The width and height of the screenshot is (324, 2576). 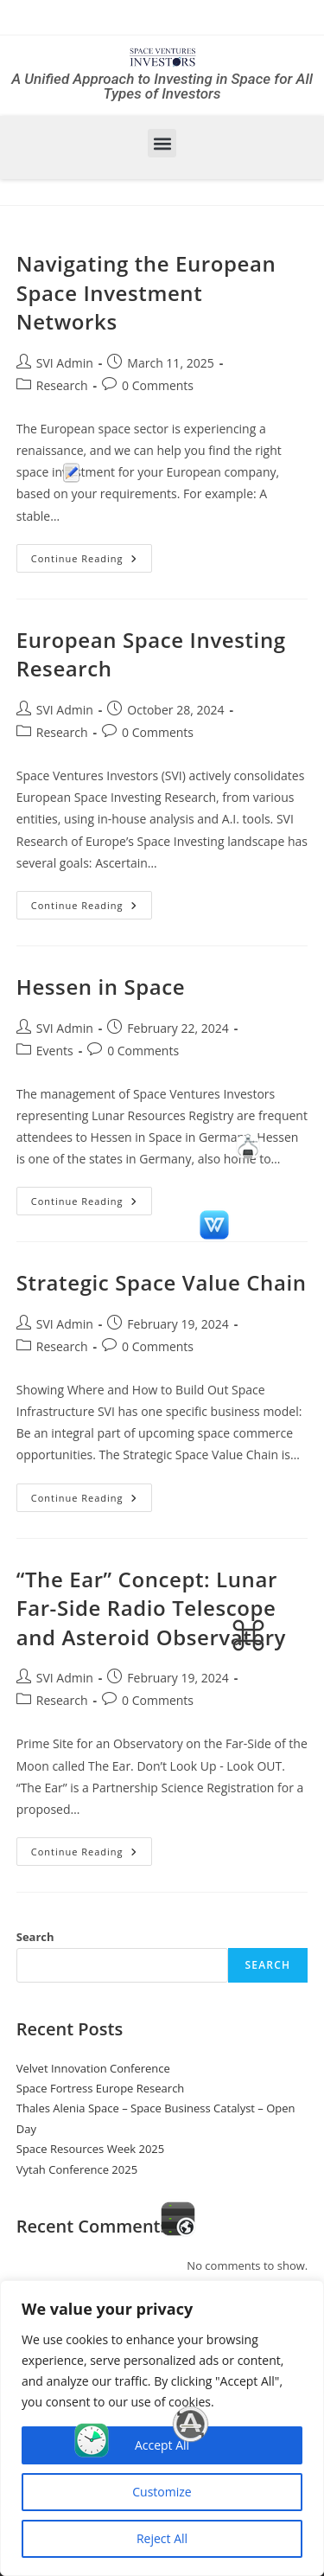 What do you see at coordinates (248, 1147) in the screenshot?
I see `open system information app` at bounding box center [248, 1147].